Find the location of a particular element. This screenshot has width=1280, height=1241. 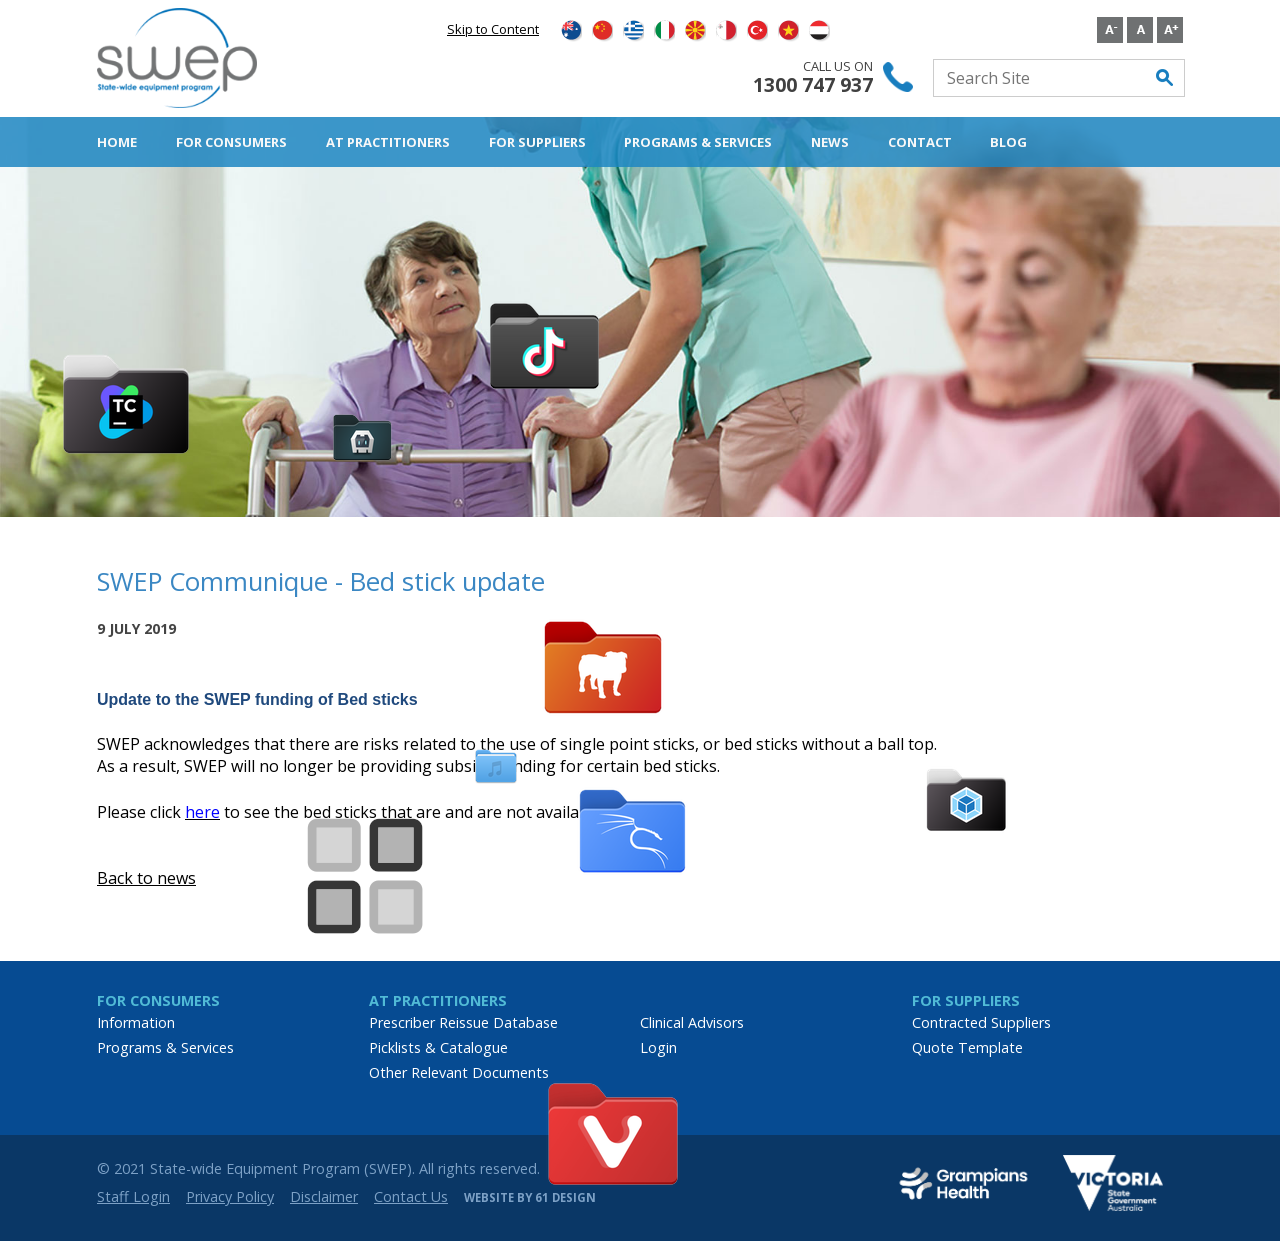

open cordova project folder is located at coordinates (362, 439).